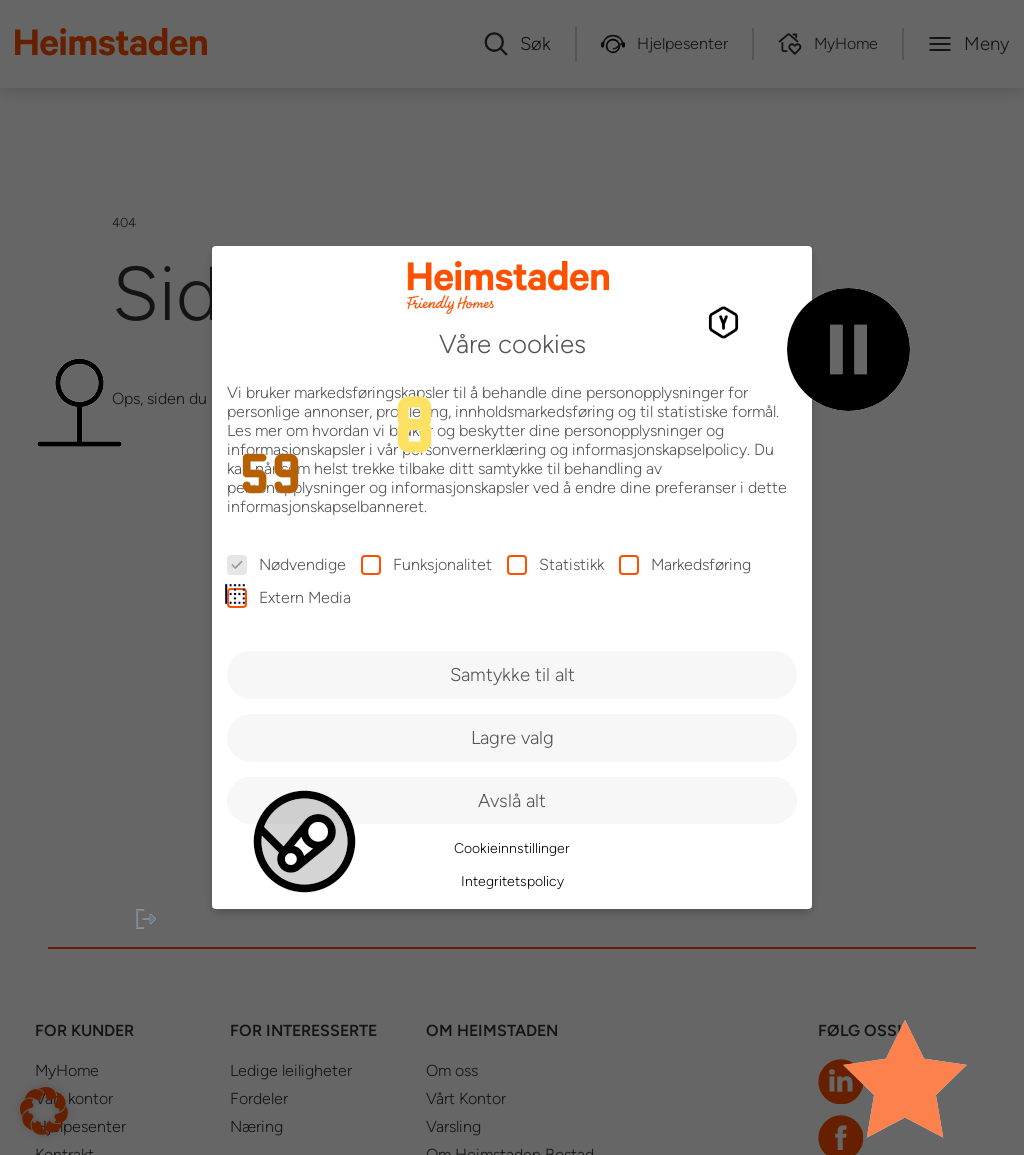  I want to click on pause media playback, so click(848, 349).